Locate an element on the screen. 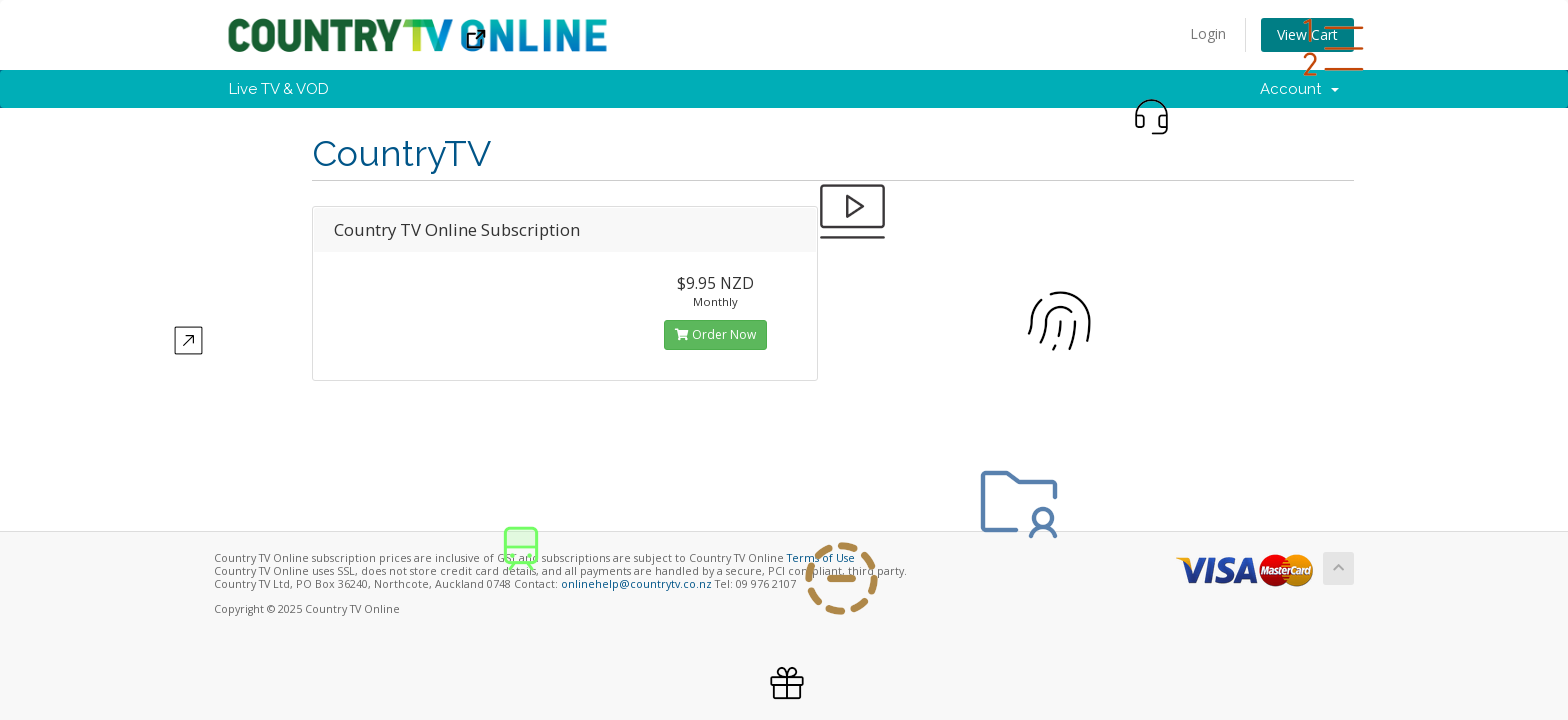 Image resolution: width=1568 pixels, height=720 pixels. remove item from a pending or draft state is located at coordinates (841, 578).